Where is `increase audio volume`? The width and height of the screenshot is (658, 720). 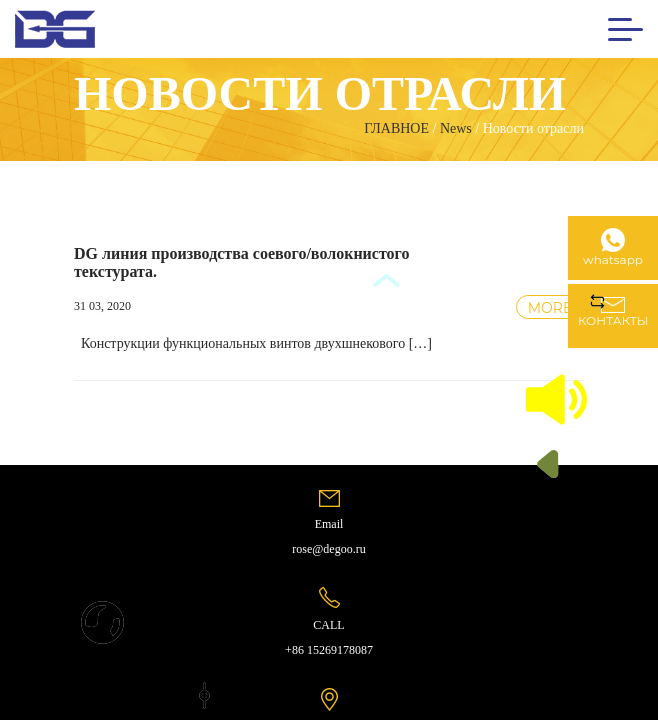
increase audio volume is located at coordinates (556, 399).